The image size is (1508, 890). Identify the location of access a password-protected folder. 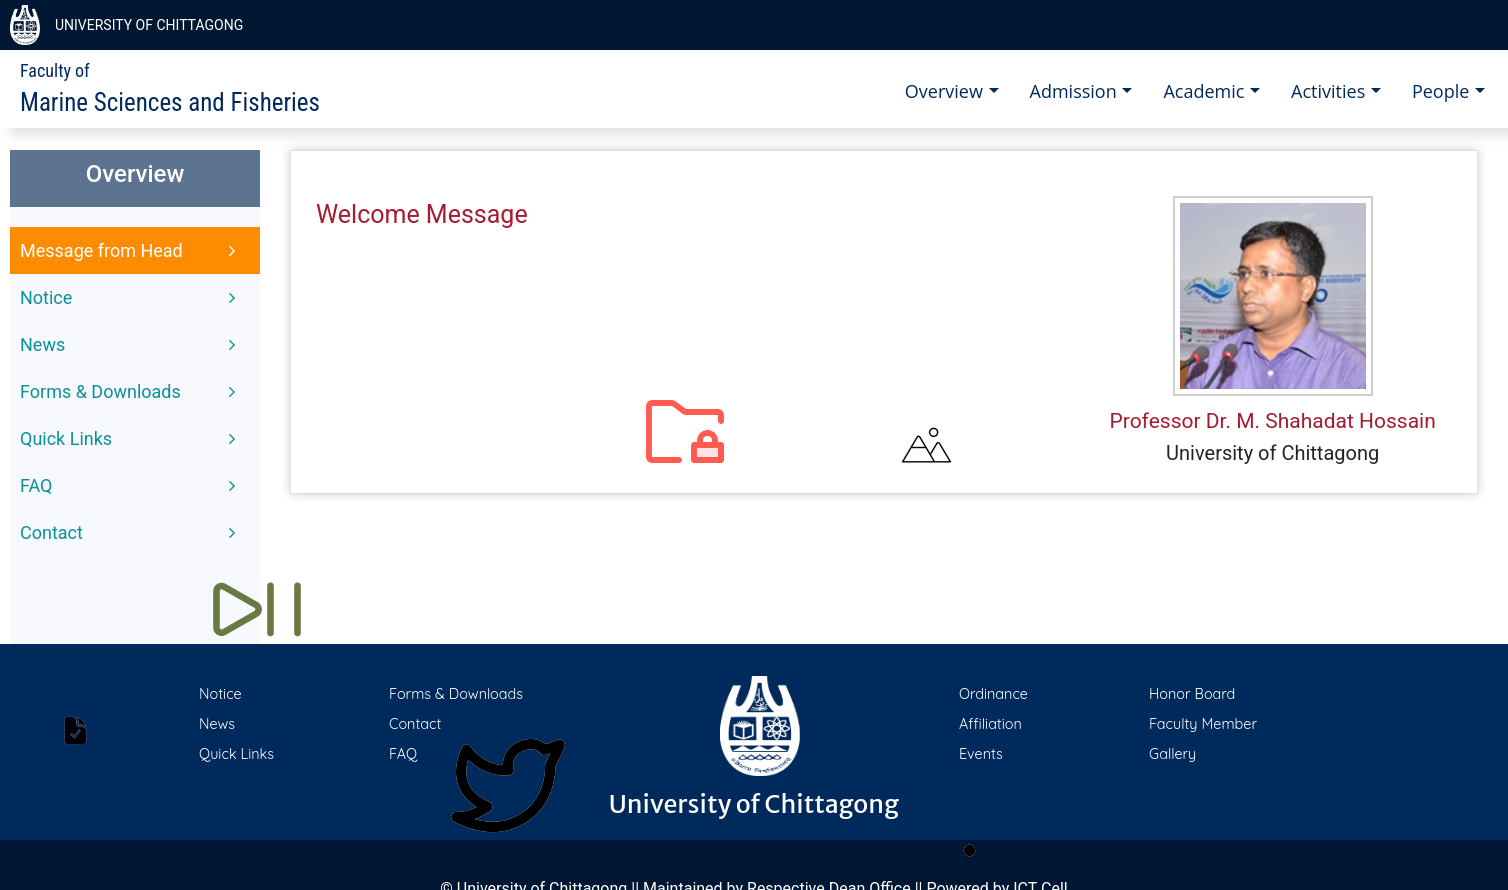
(685, 430).